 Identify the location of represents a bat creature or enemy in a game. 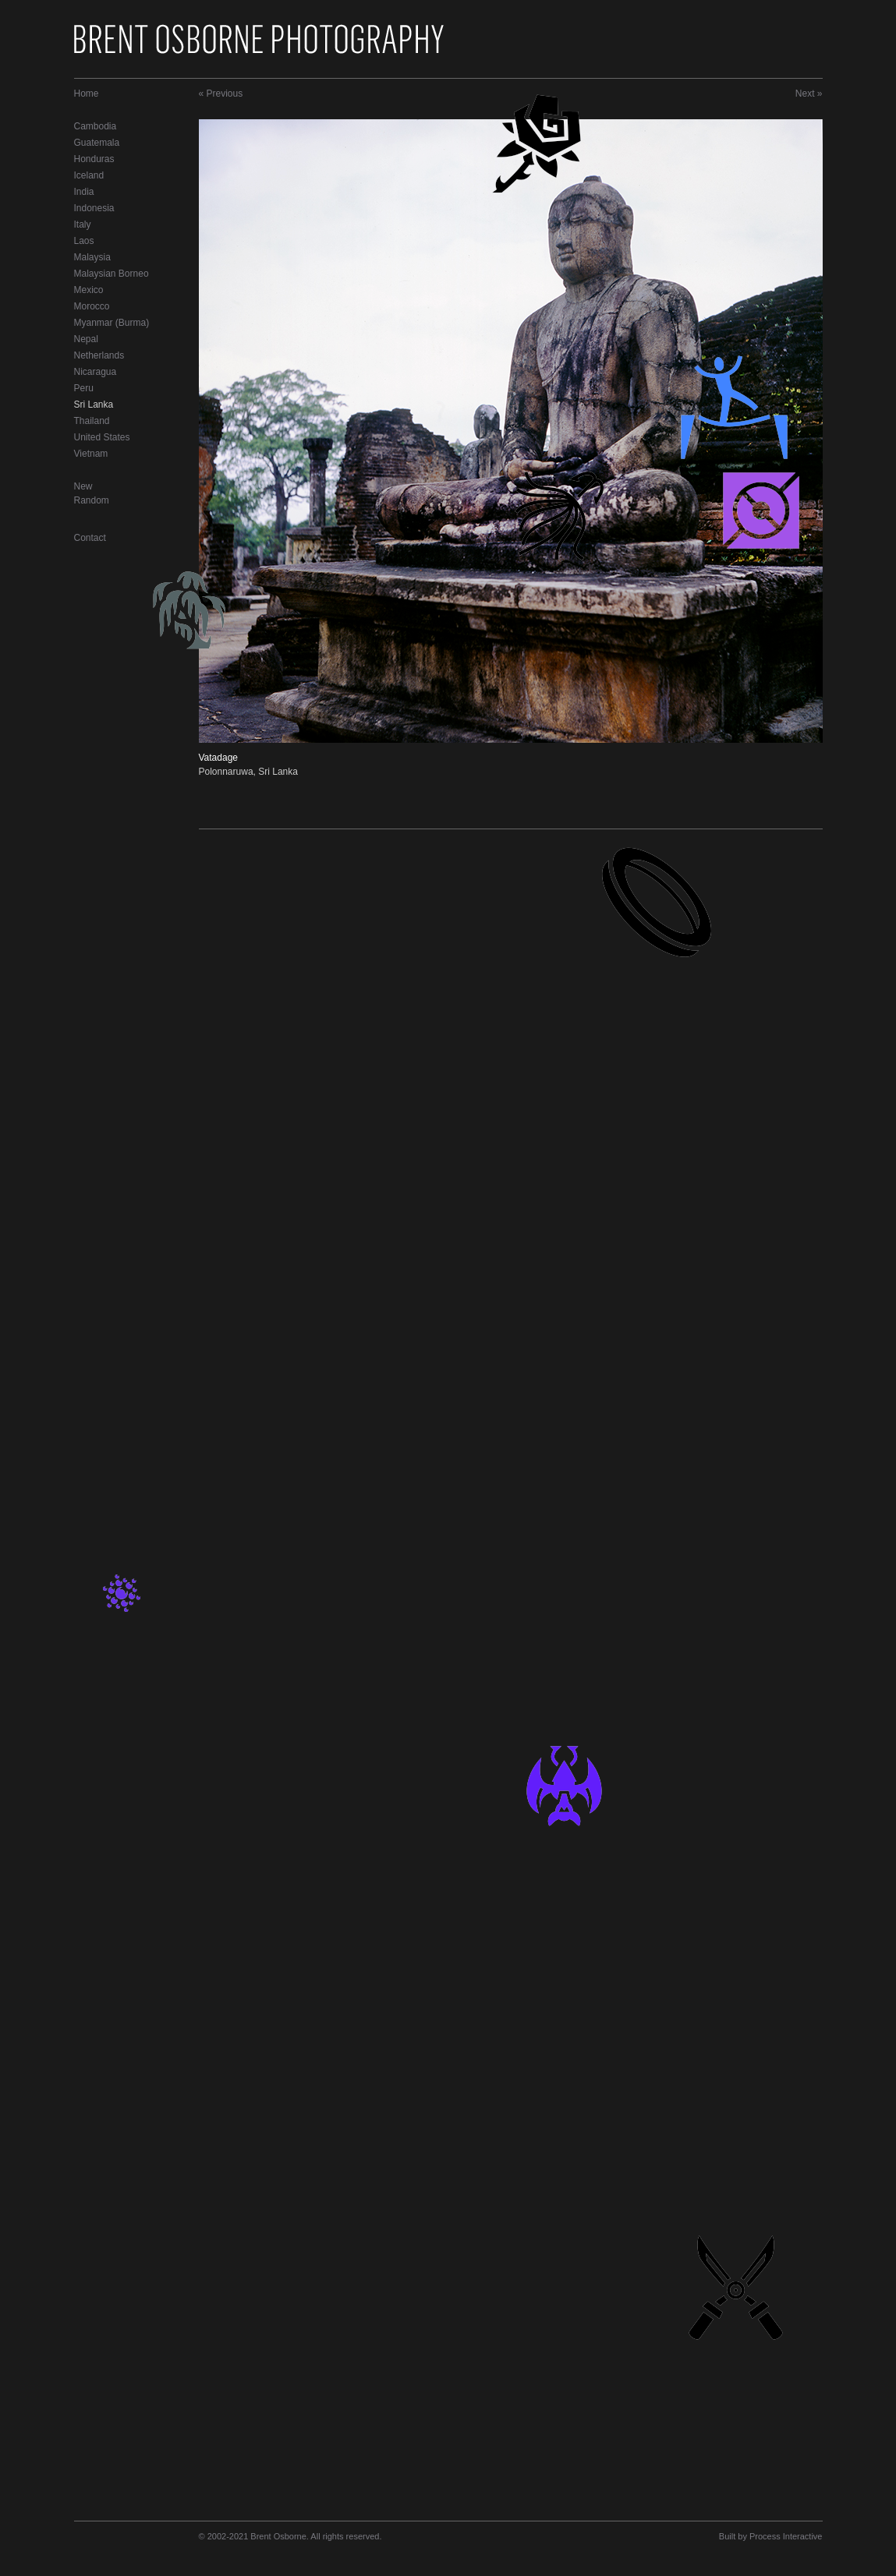
(564, 1786).